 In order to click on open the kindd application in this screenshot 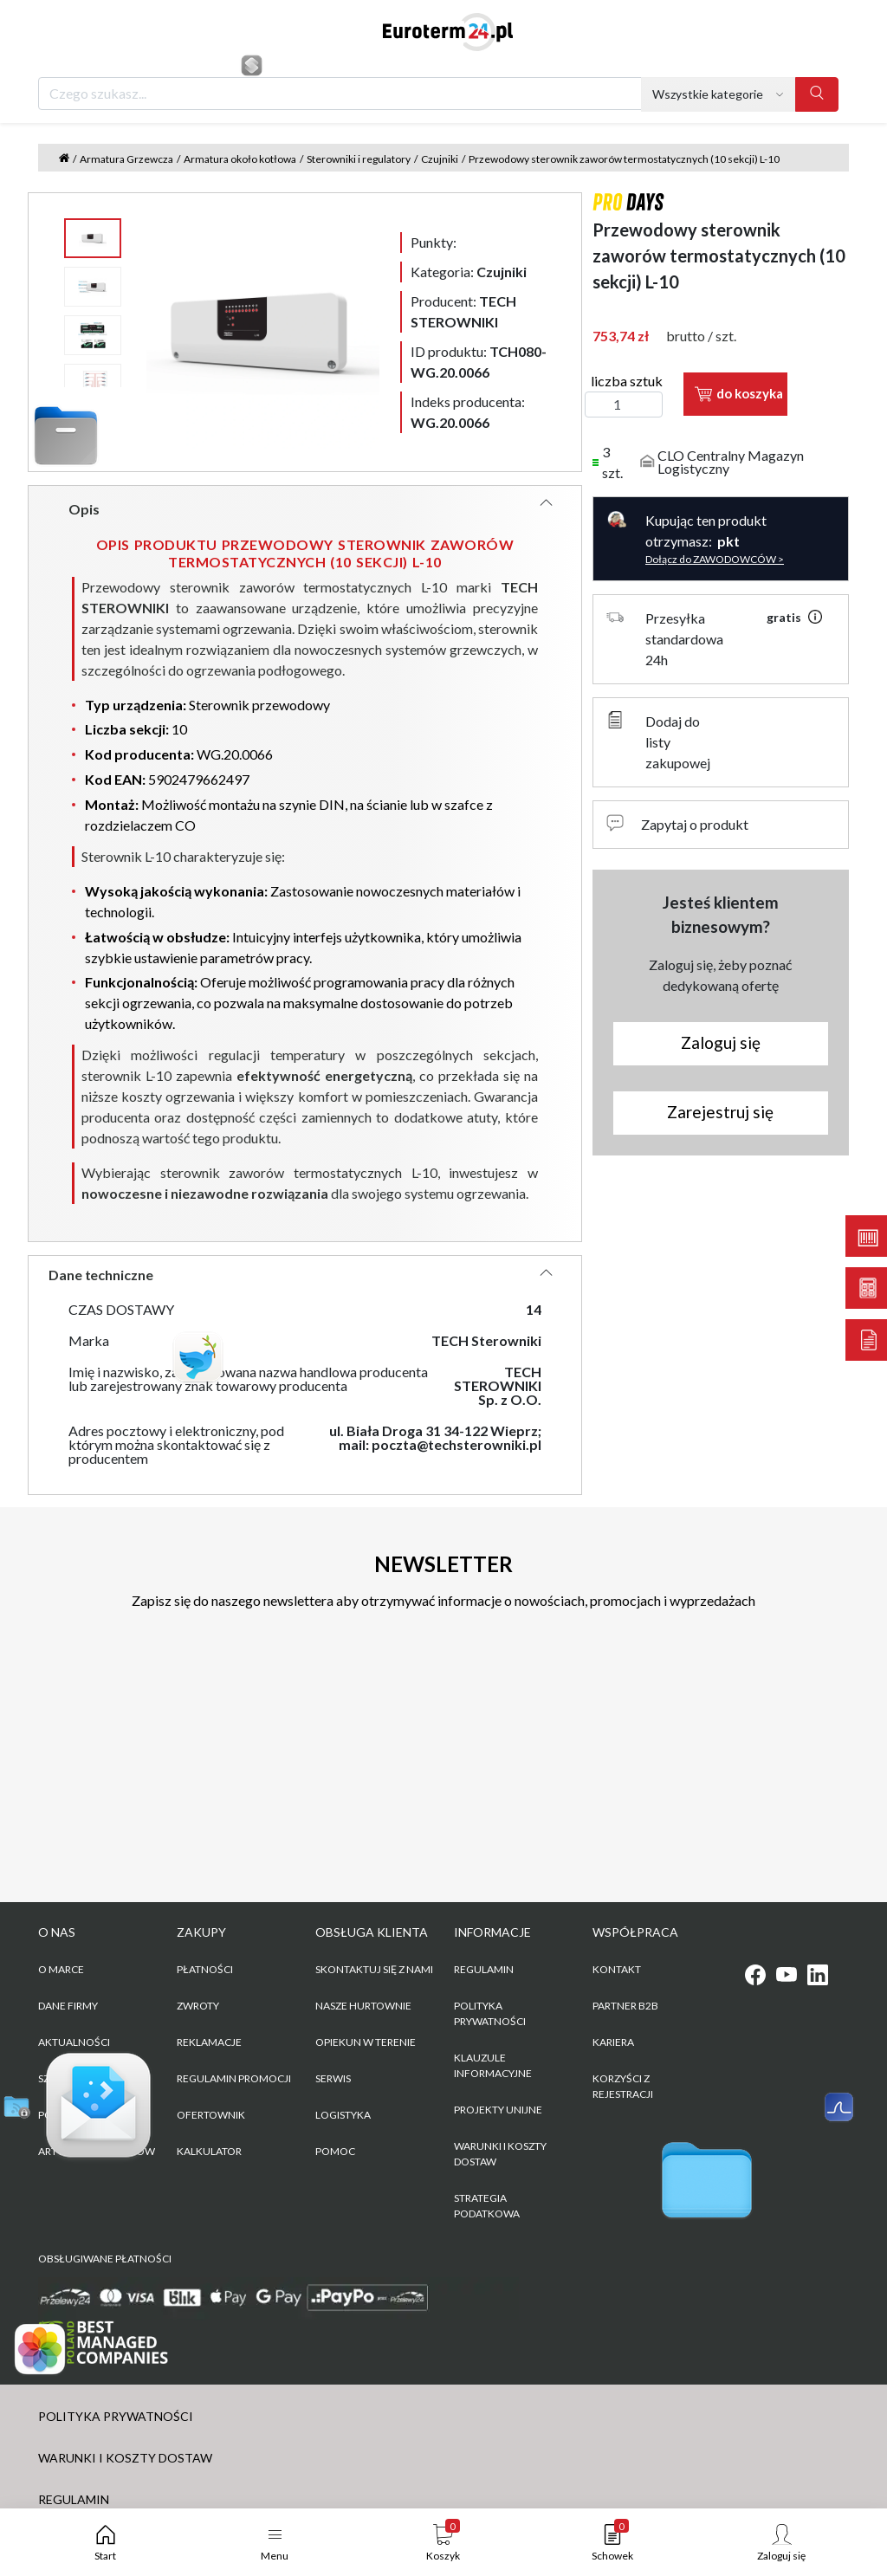, I will do `click(197, 1356)`.